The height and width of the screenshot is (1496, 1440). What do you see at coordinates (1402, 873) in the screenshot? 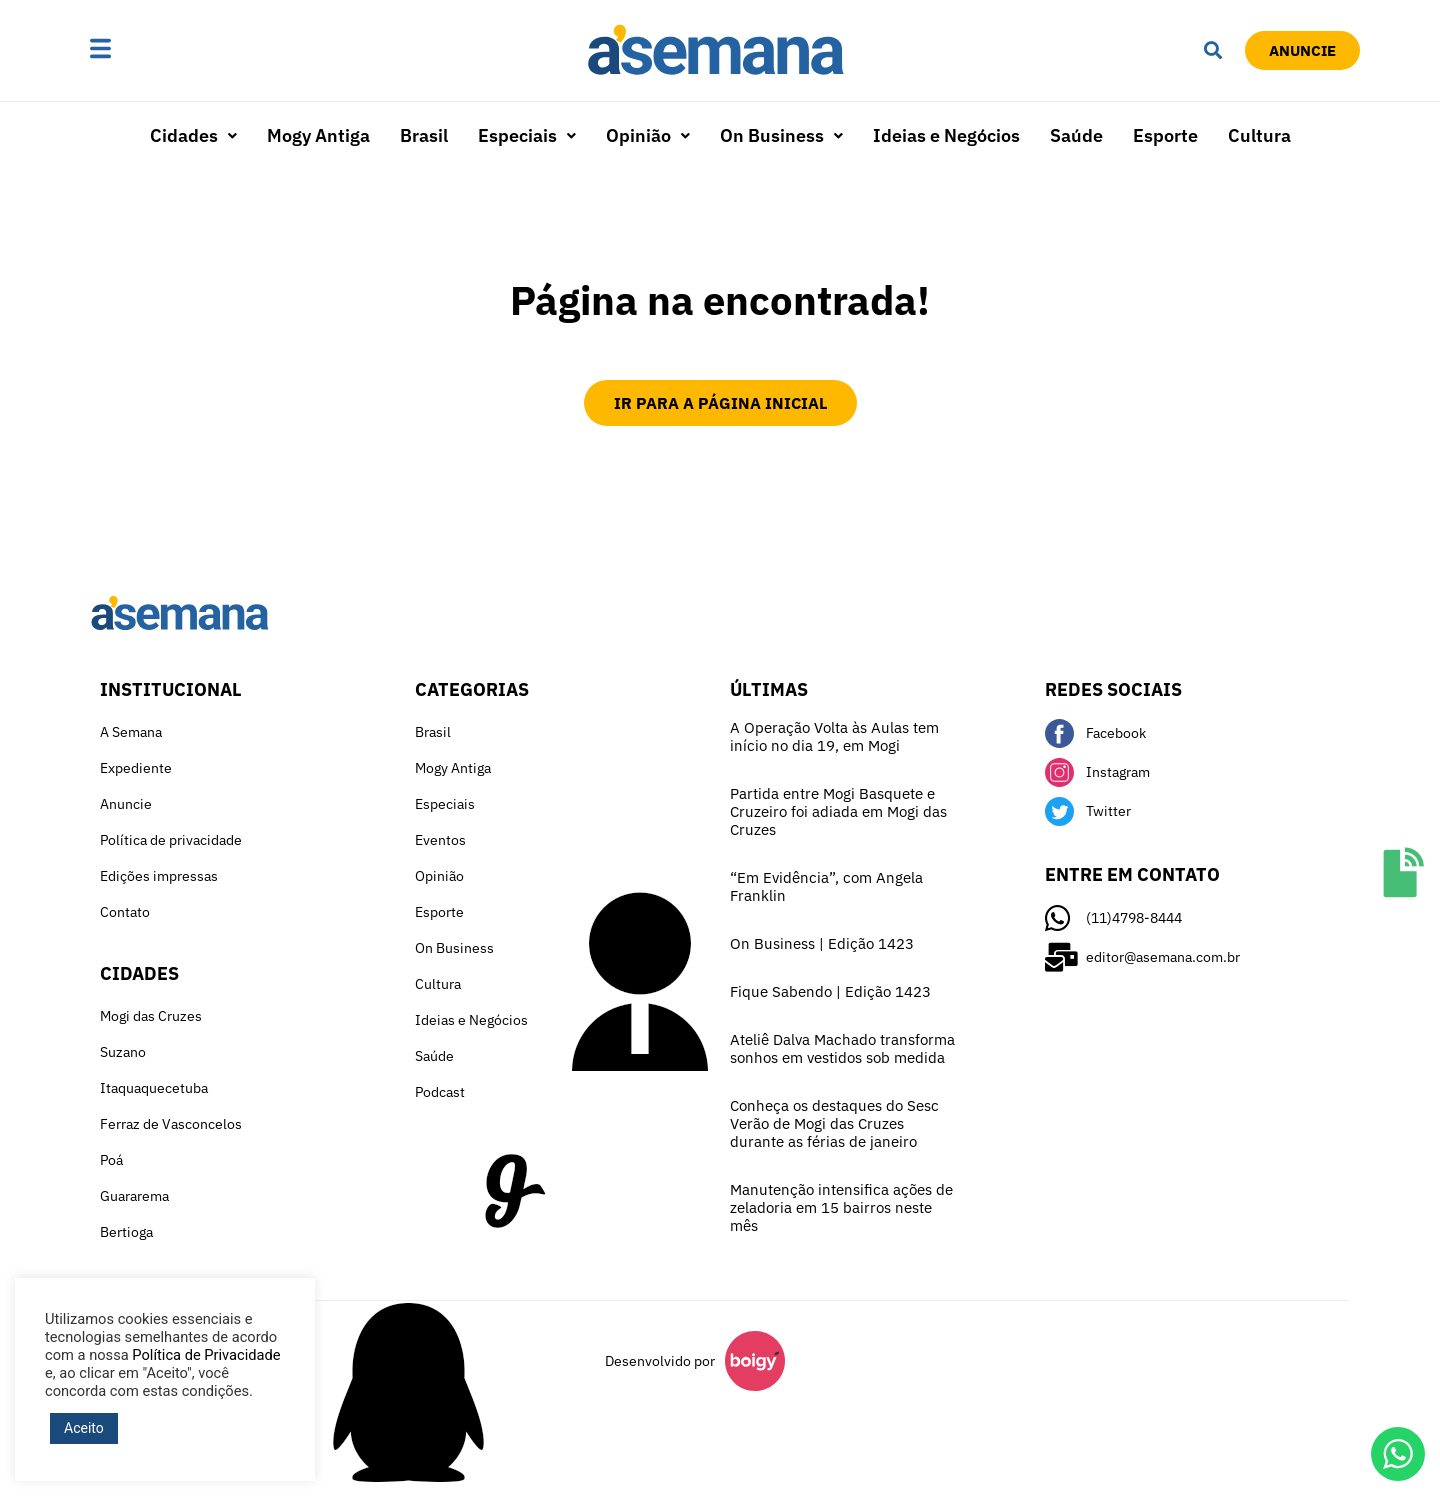
I see `enable mobile hotspot` at bounding box center [1402, 873].